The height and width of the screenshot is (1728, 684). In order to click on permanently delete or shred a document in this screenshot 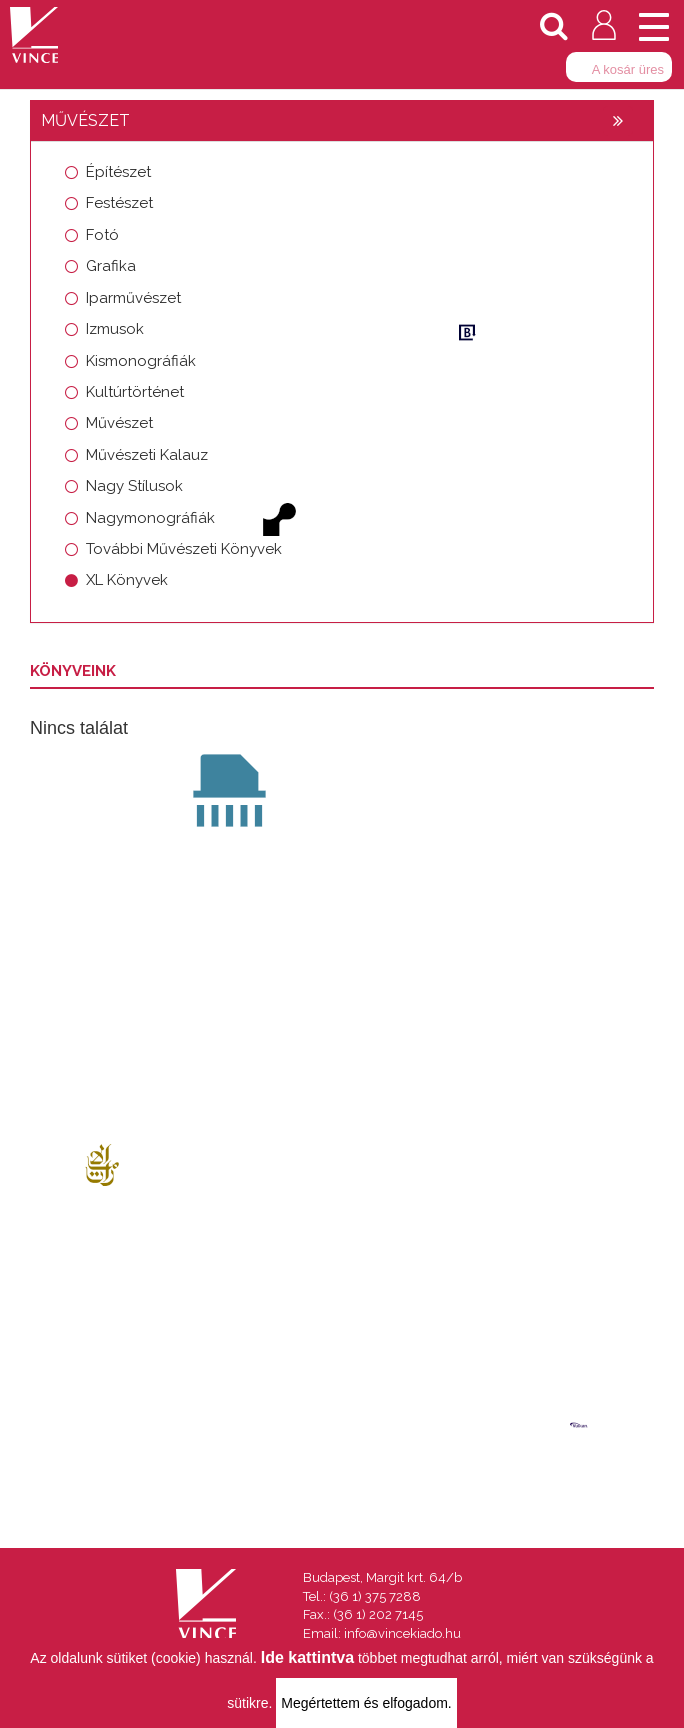, I will do `click(229, 790)`.